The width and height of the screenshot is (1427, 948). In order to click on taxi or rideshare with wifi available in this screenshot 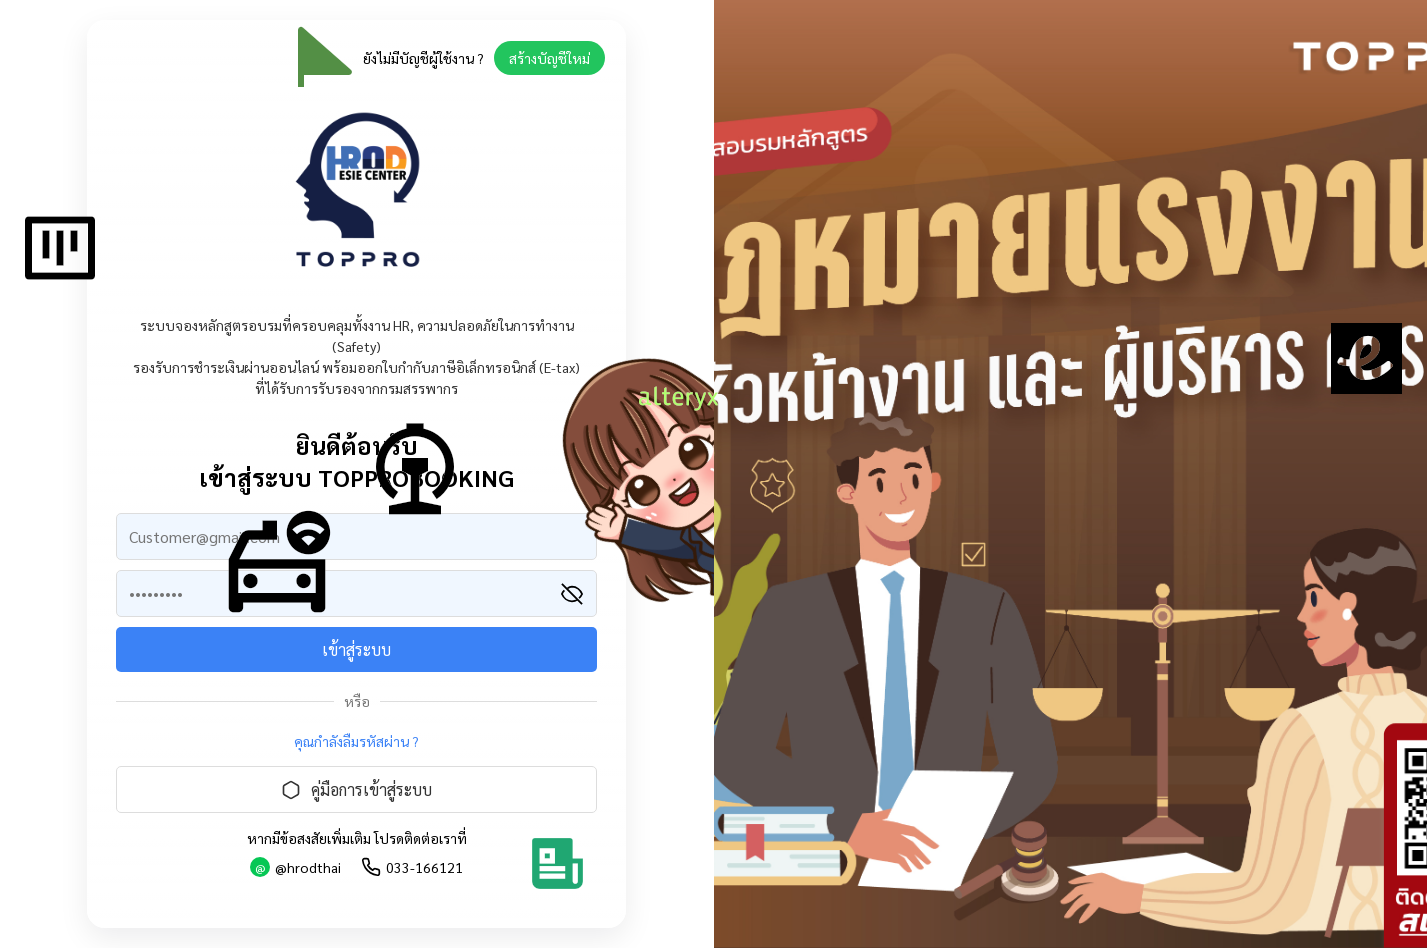, I will do `click(277, 564)`.